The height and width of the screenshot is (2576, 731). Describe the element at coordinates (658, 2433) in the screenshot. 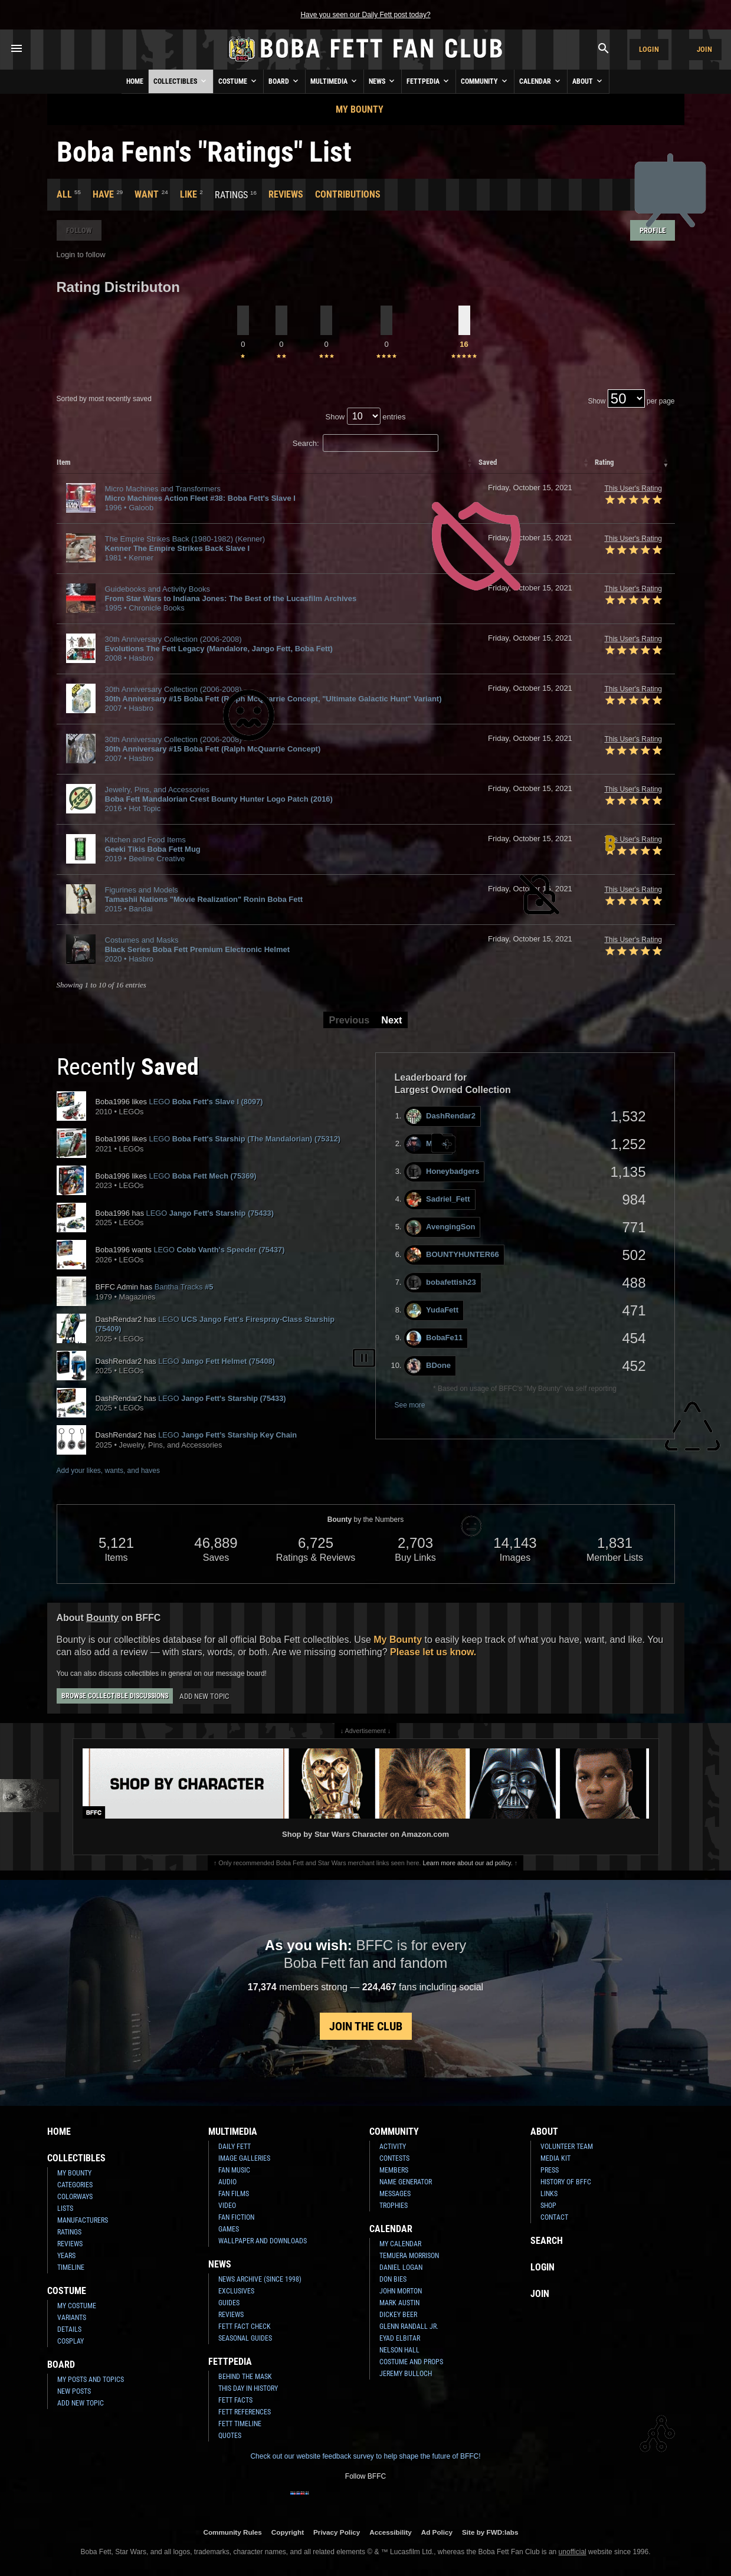

I see `view hierarchical data structure` at that location.